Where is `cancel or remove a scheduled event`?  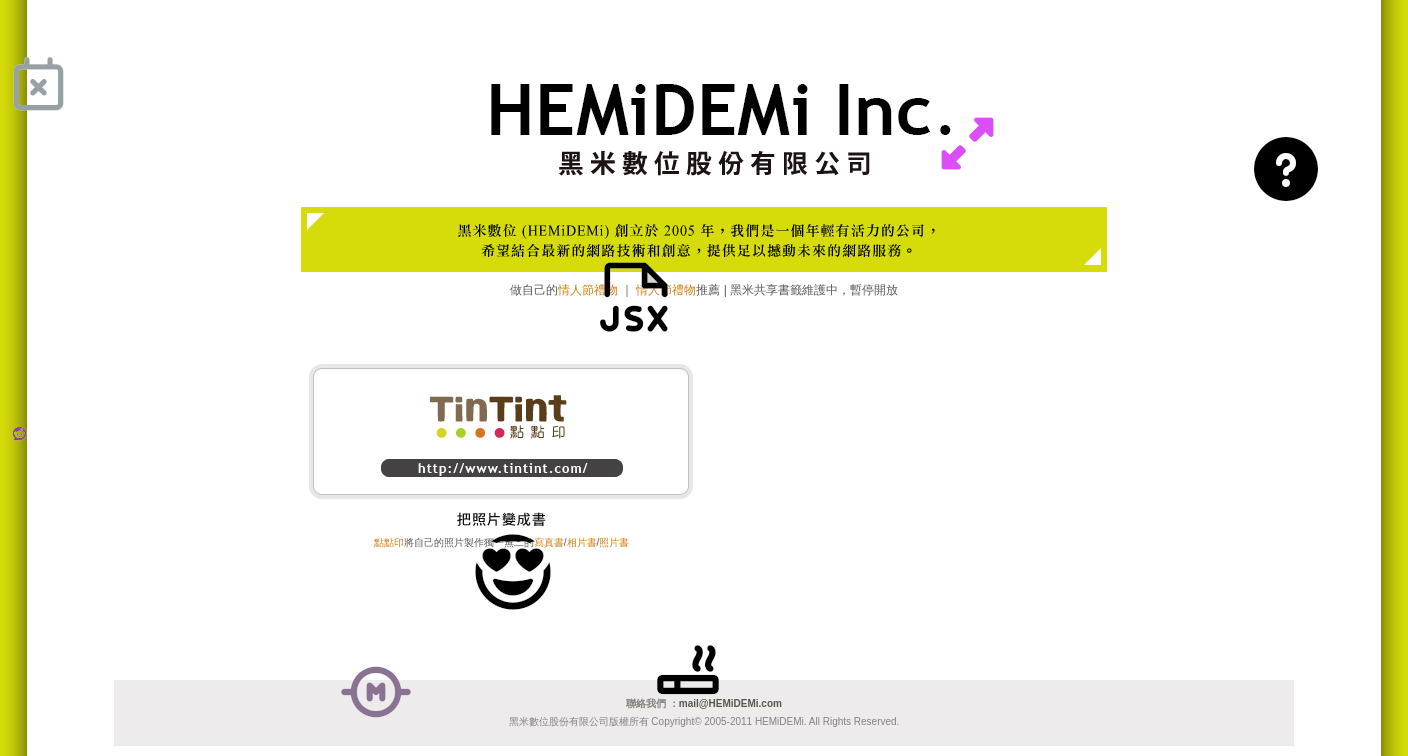 cancel or remove a scheduled event is located at coordinates (38, 85).